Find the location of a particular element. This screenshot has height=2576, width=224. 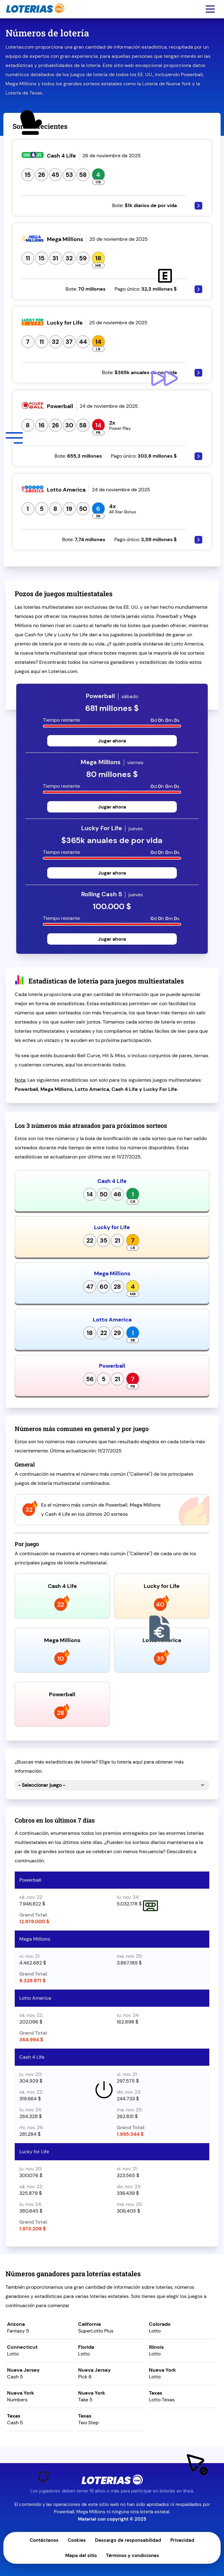

turn device on or off is located at coordinates (104, 2090).